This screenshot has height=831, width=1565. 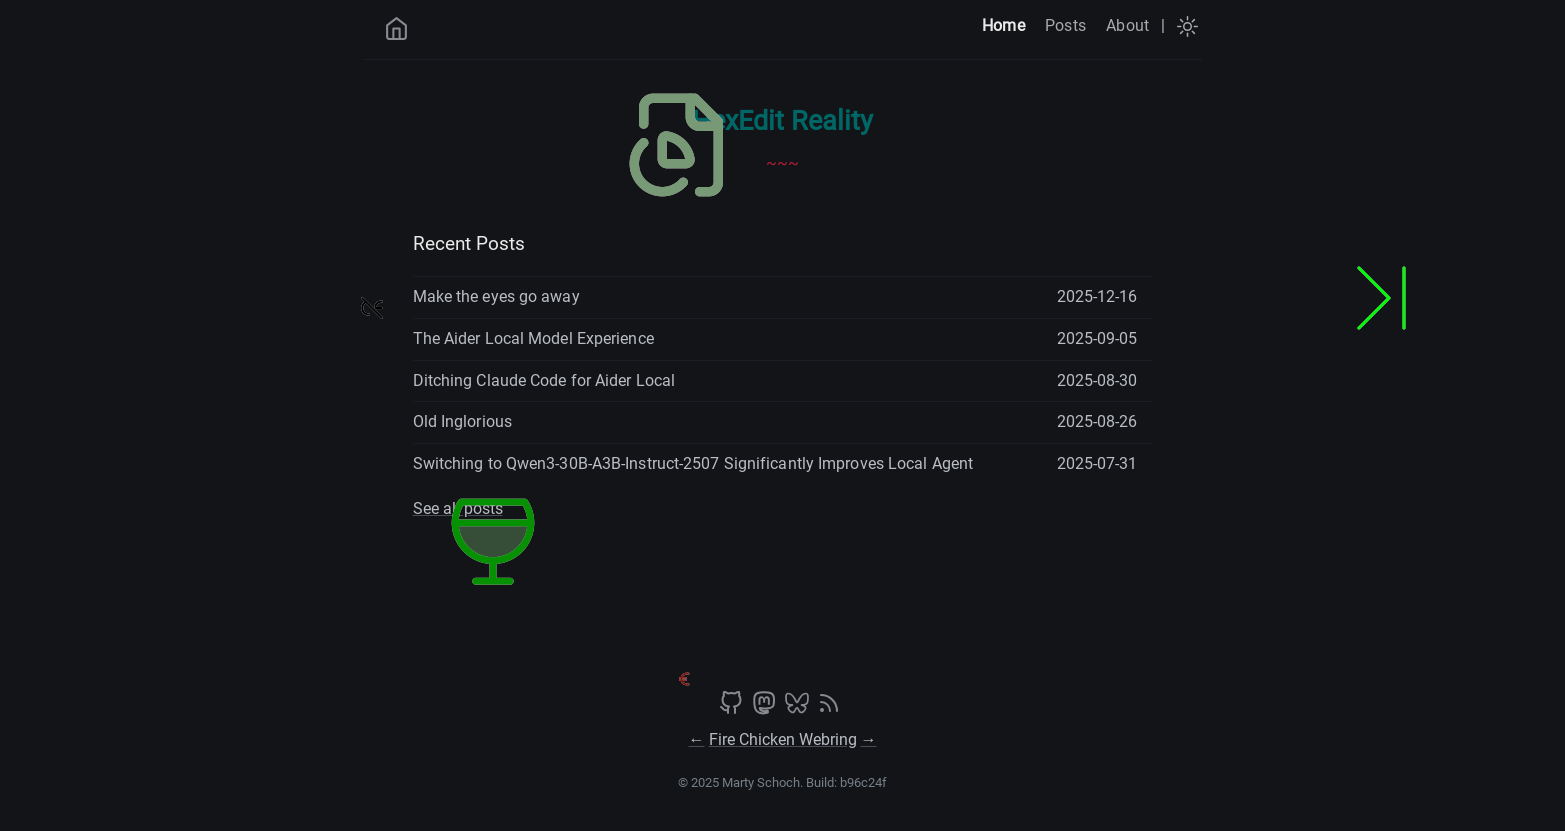 I want to click on view pie chart report, so click(x=681, y=145).